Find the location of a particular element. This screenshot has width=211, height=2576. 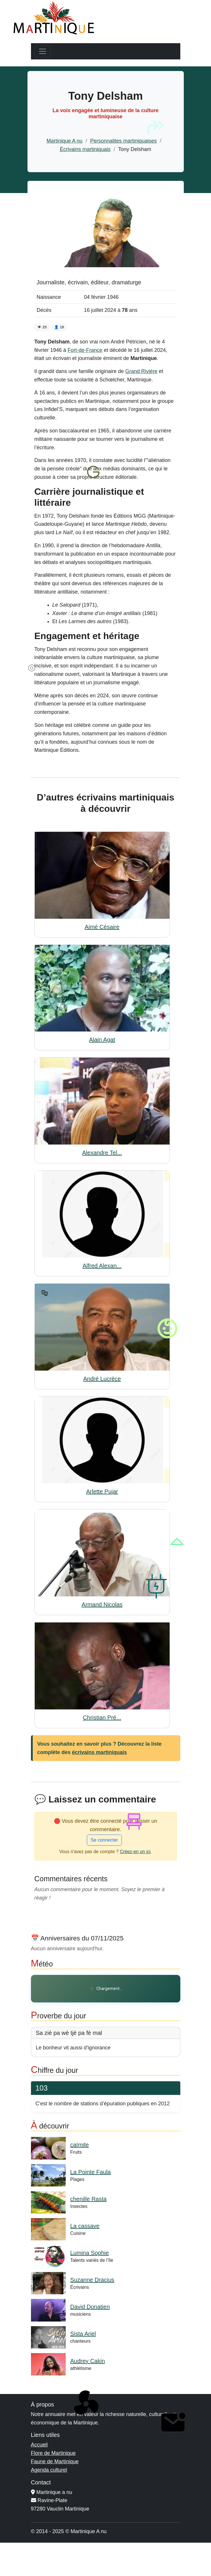

access theater or entertainment options is located at coordinates (45, 1293).